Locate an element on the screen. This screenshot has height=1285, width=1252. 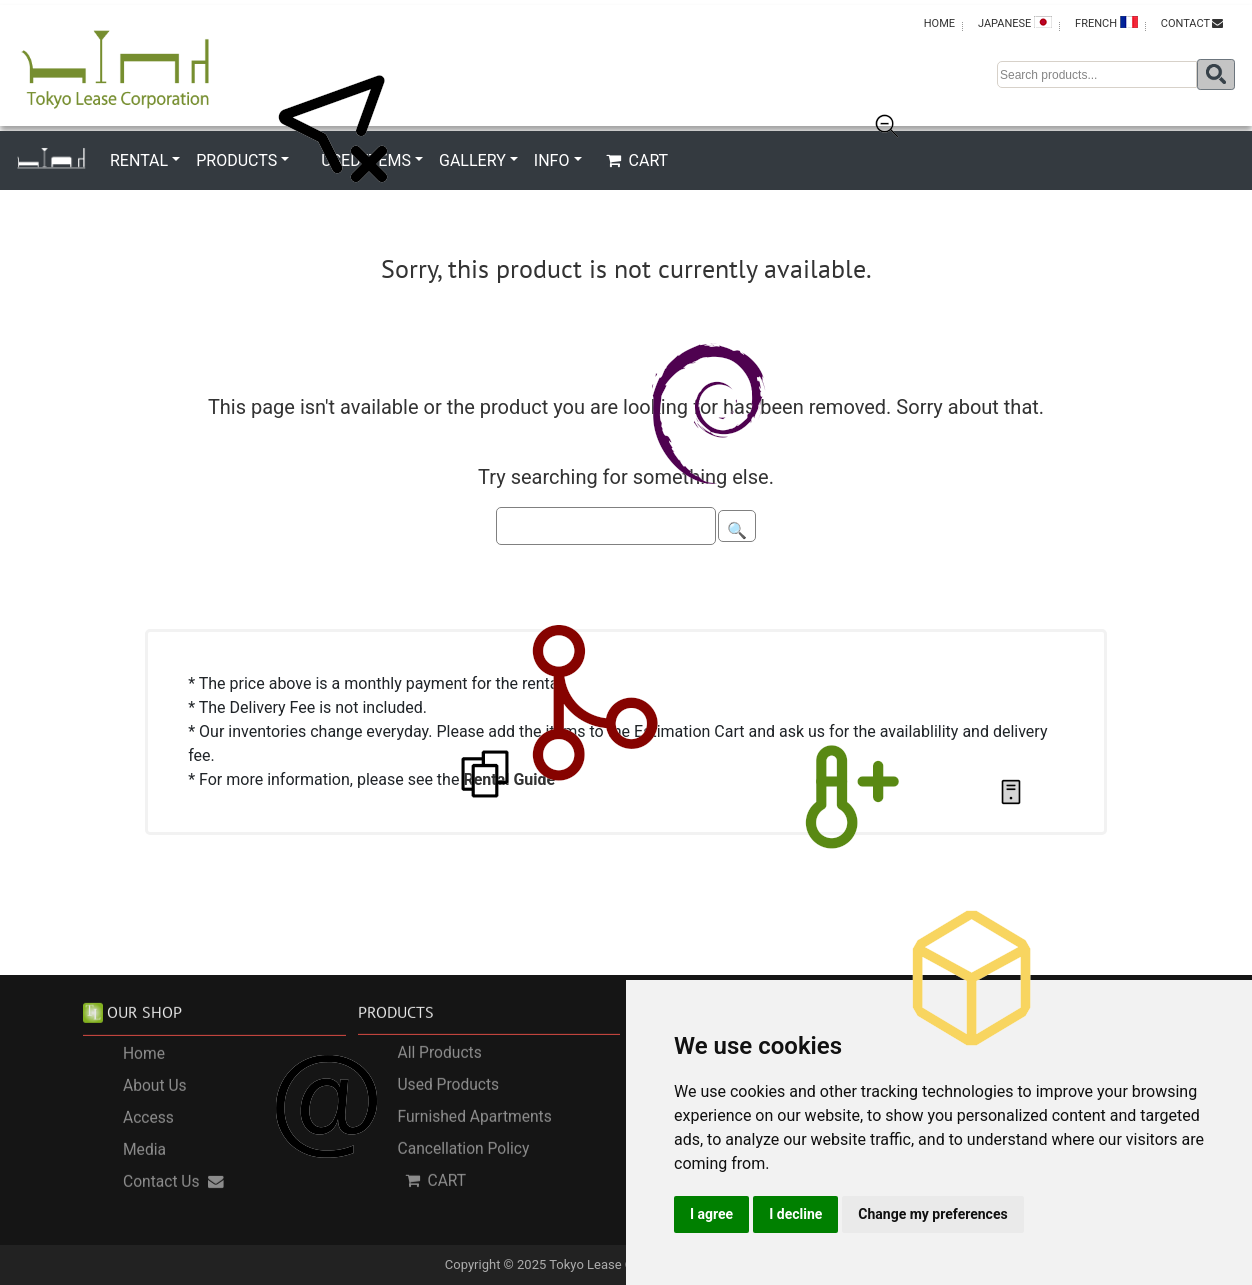
view a collection of items is located at coordinates (485, 774).